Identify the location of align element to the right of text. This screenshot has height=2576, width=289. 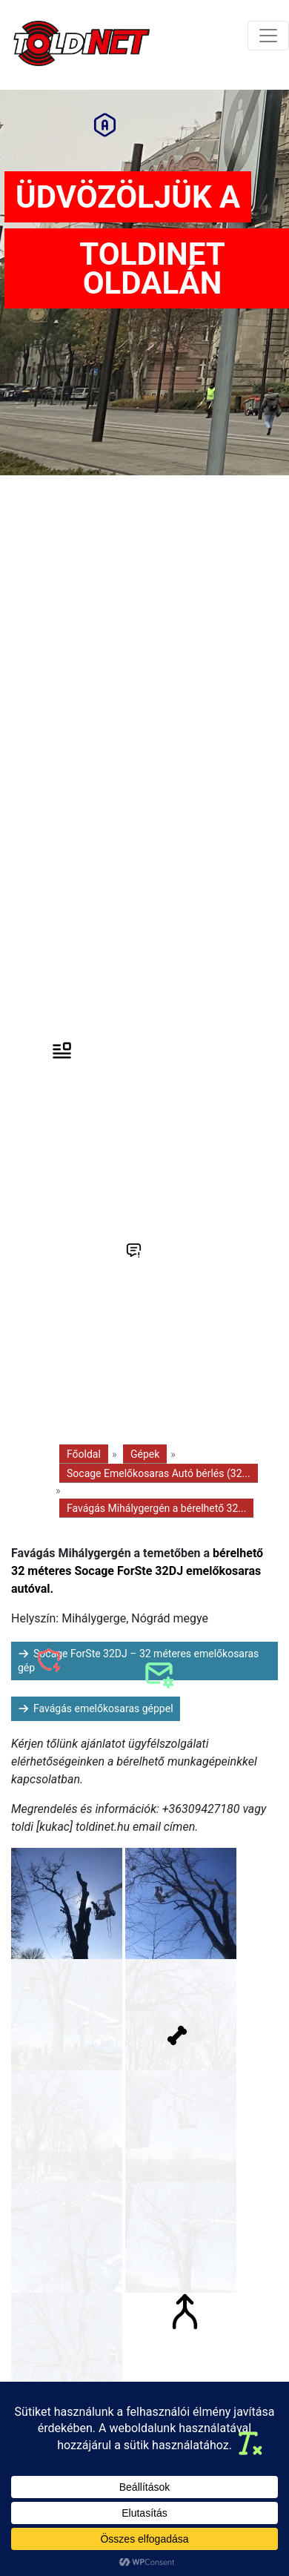
(62, 1050).